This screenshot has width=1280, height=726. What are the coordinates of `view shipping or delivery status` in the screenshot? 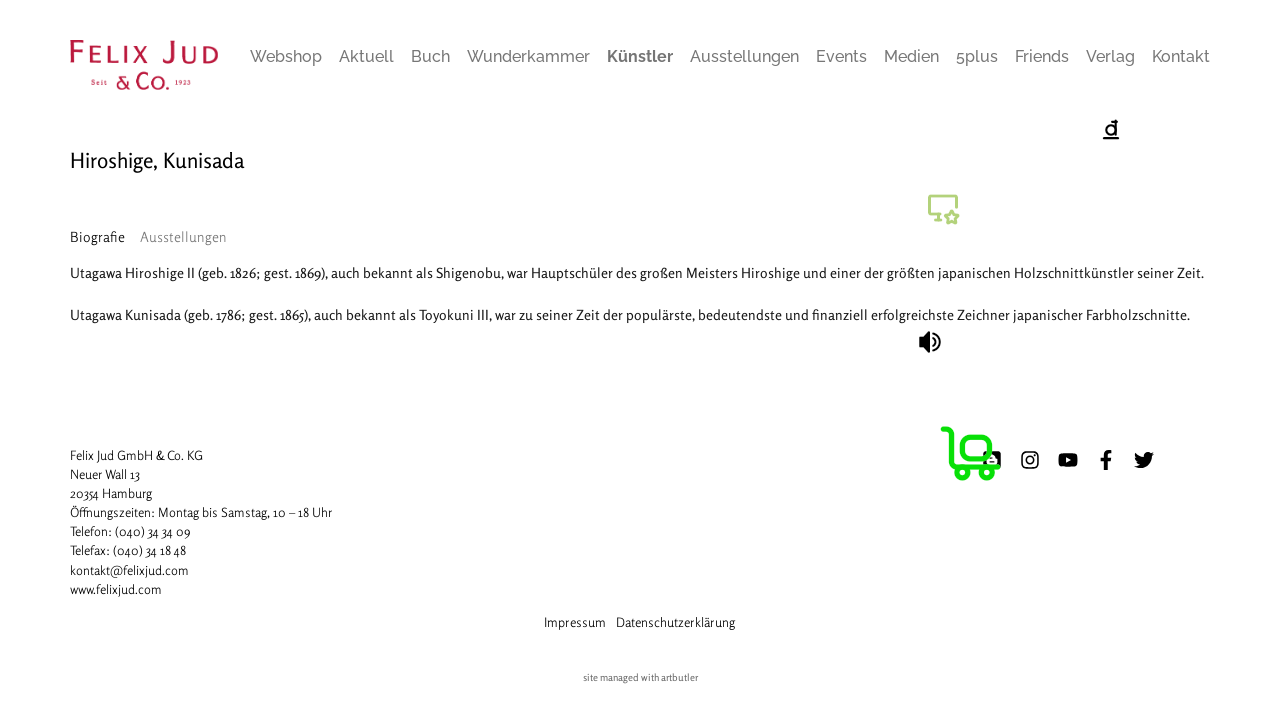 It's located at (970, 453).